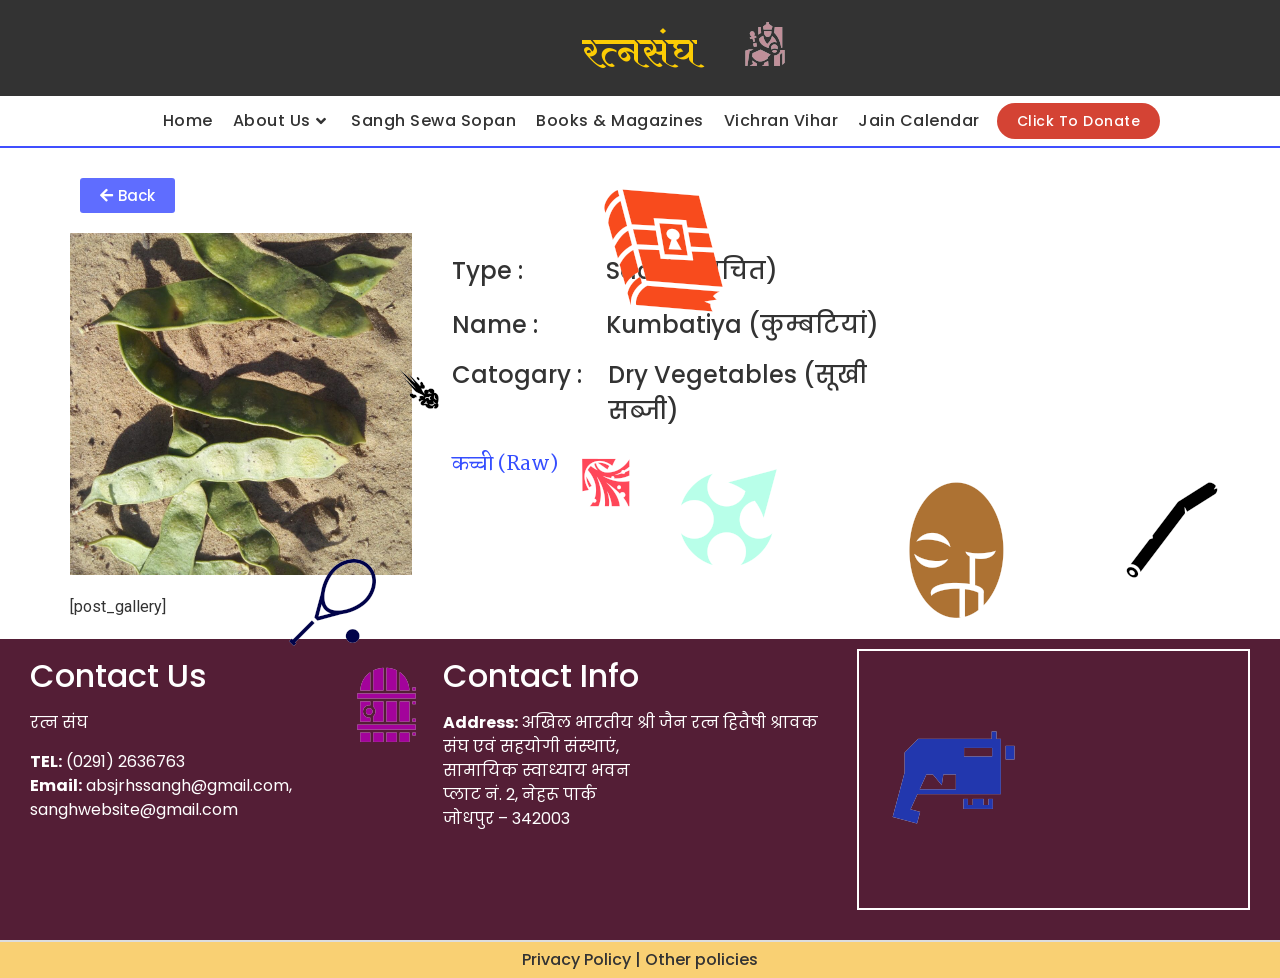 The width and height of the screenshot is (1280, 978). What do you see at coordinates (729, 516) in the screenshot?
I see `select shuriken weapon in game inventory` at bounding box center [729, 516].